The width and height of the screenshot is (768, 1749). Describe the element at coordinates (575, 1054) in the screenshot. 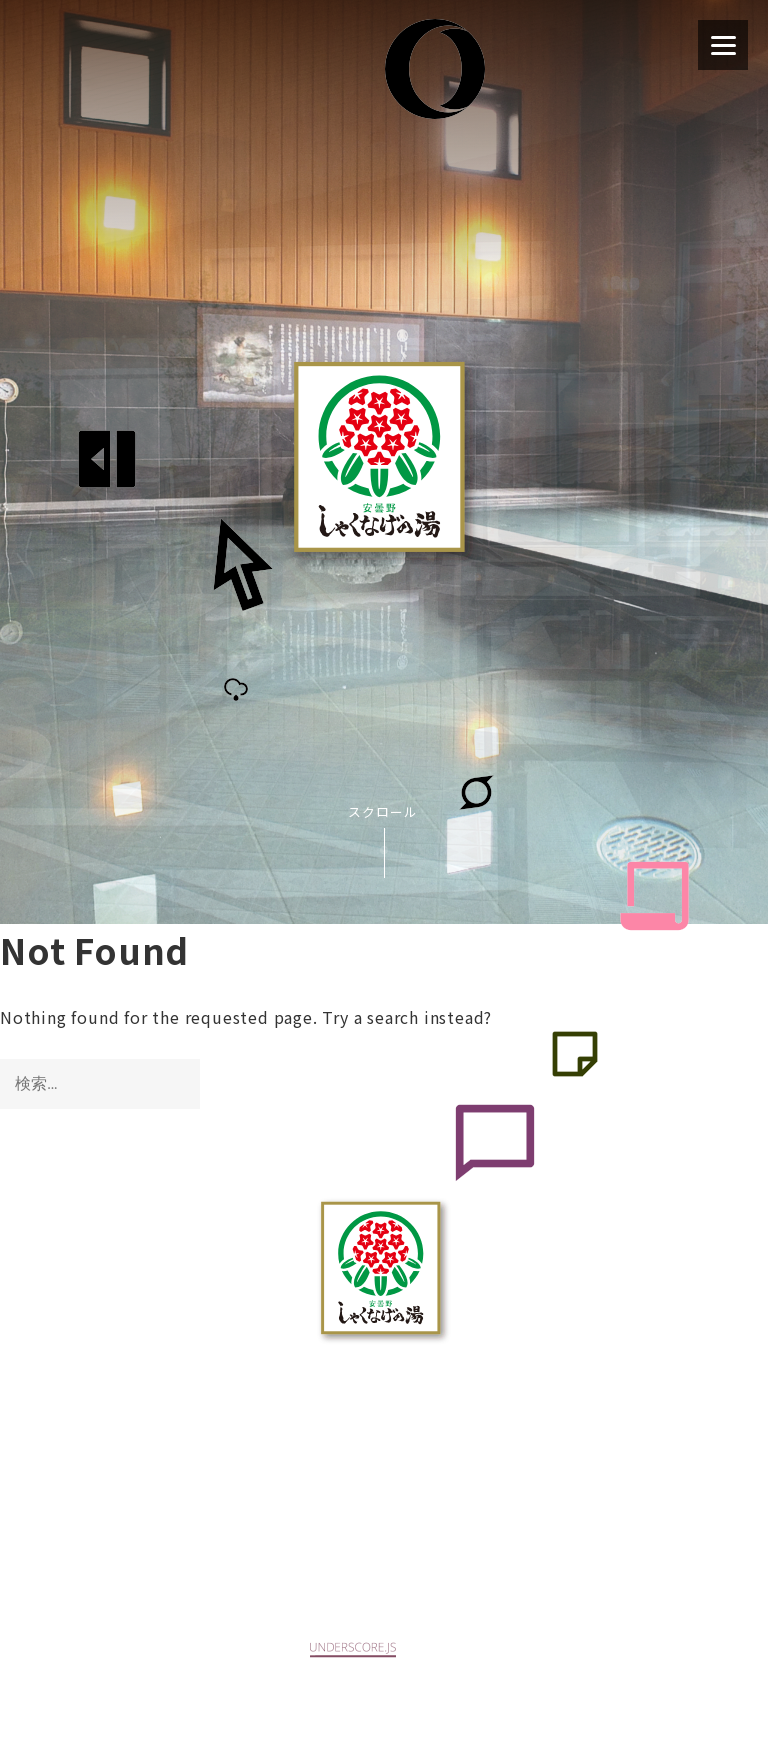

I see `create a new sticky note` at that location.